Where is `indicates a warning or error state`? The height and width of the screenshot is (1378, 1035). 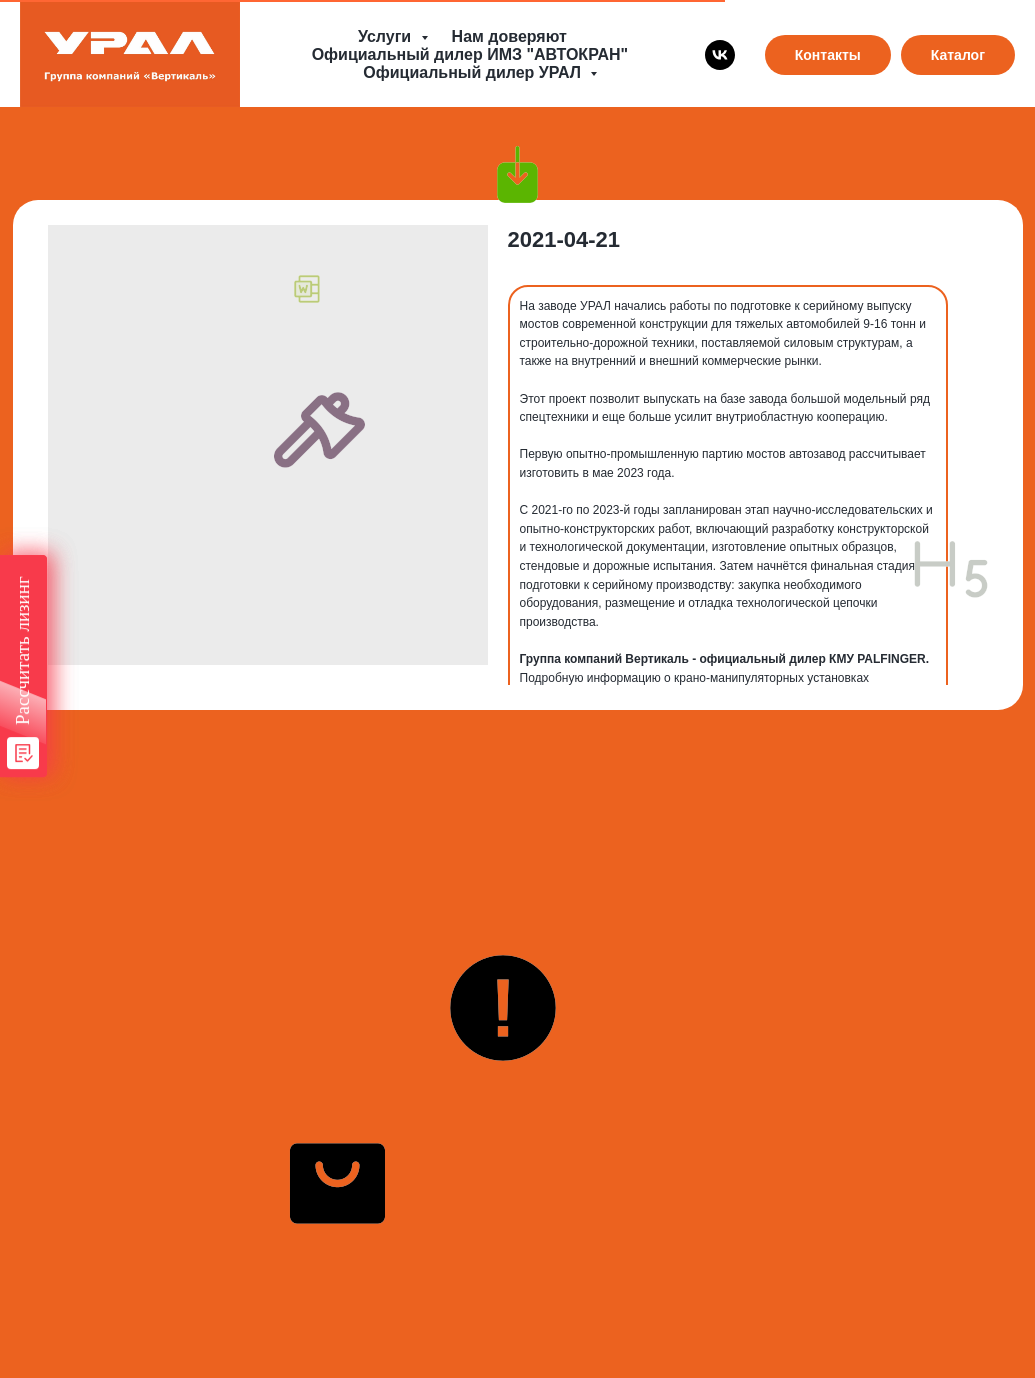
indicates a warning or error state is located at coordinates (503, 1008).